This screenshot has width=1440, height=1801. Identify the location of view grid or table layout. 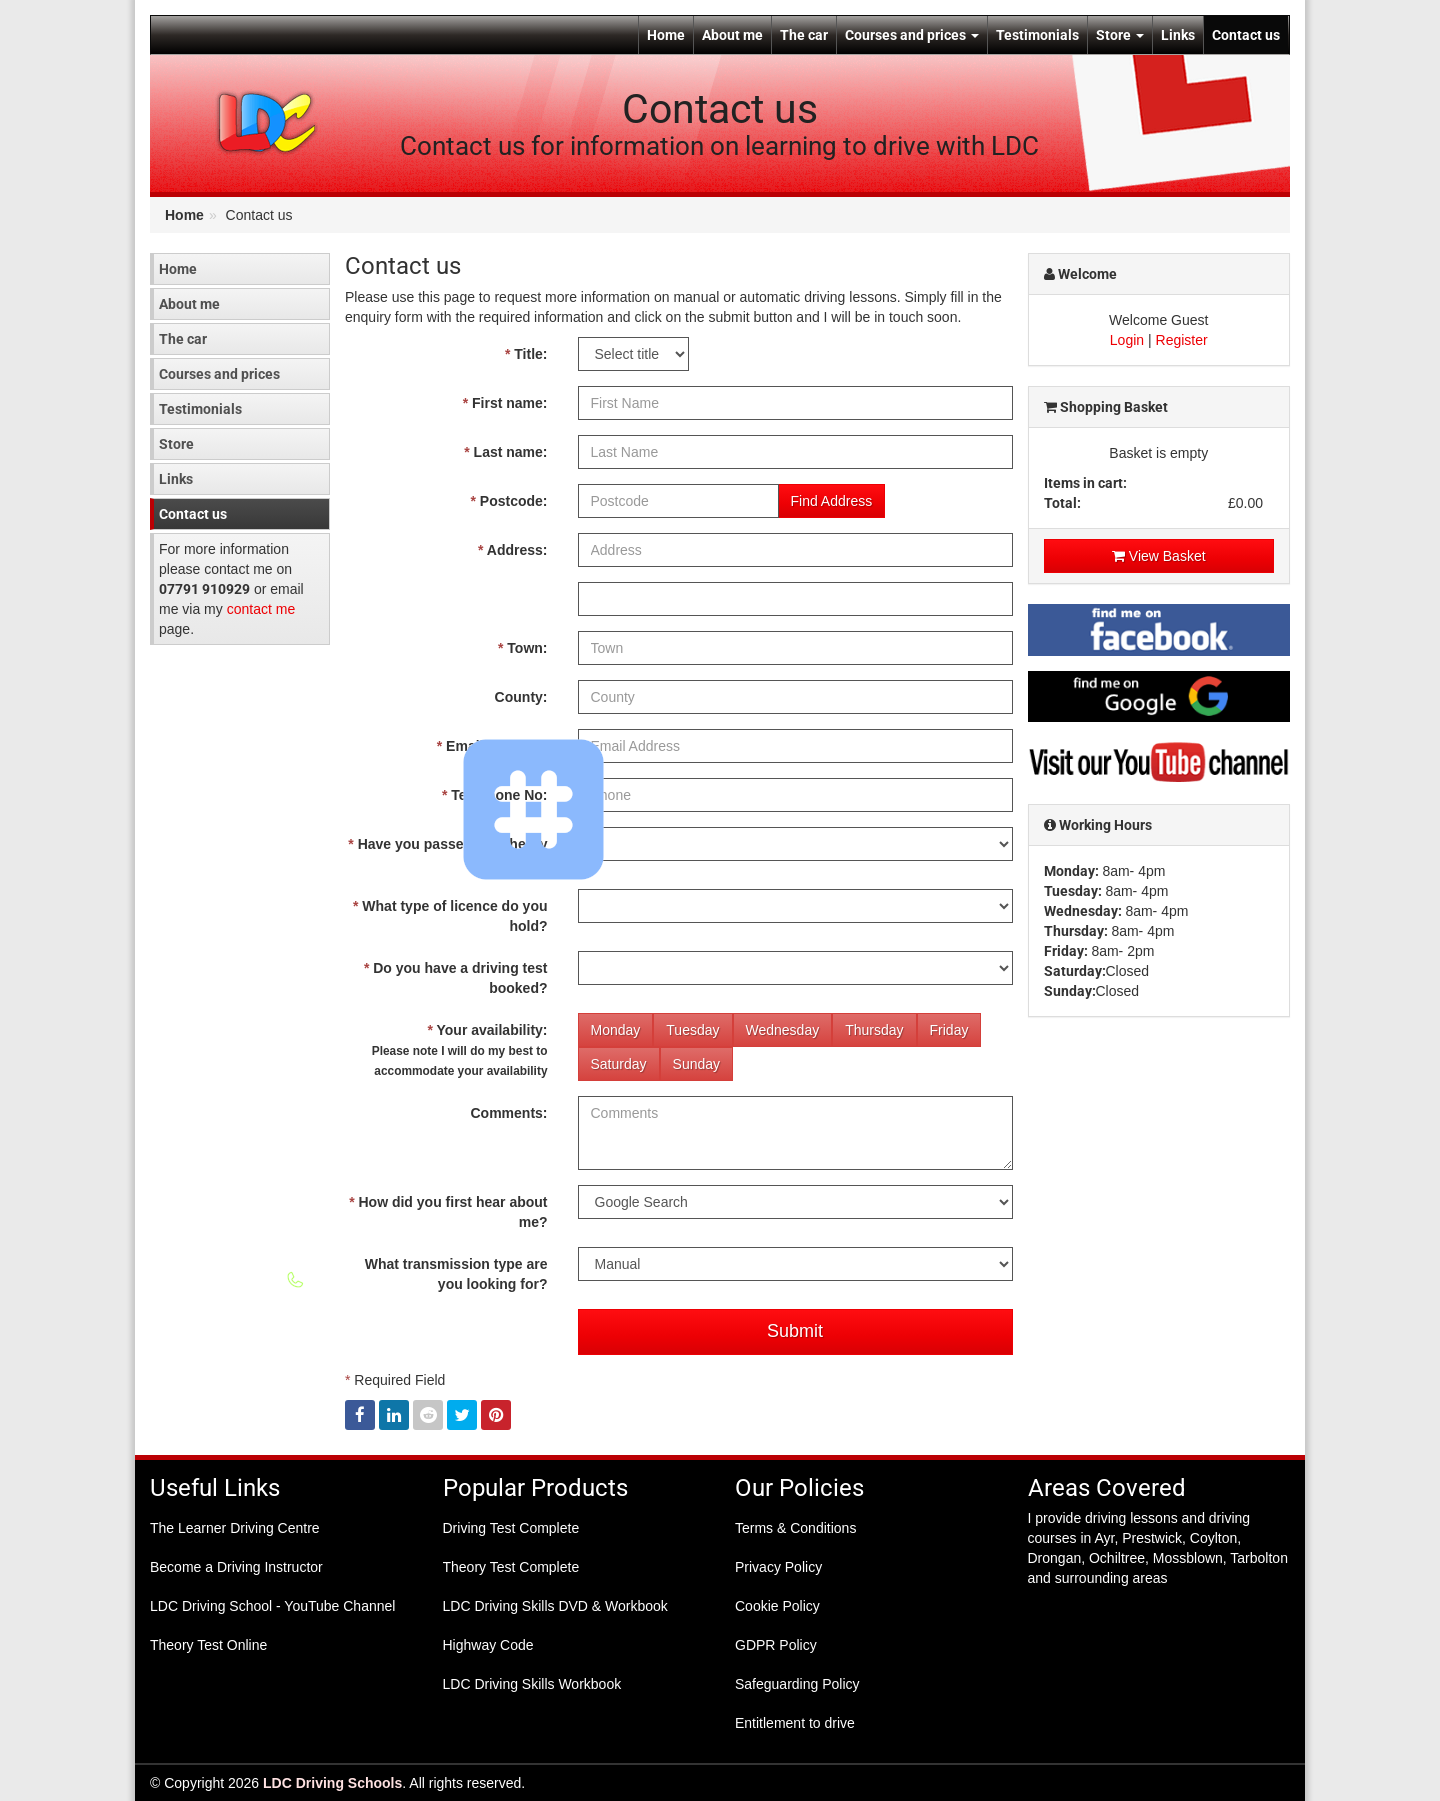
(533, 809).